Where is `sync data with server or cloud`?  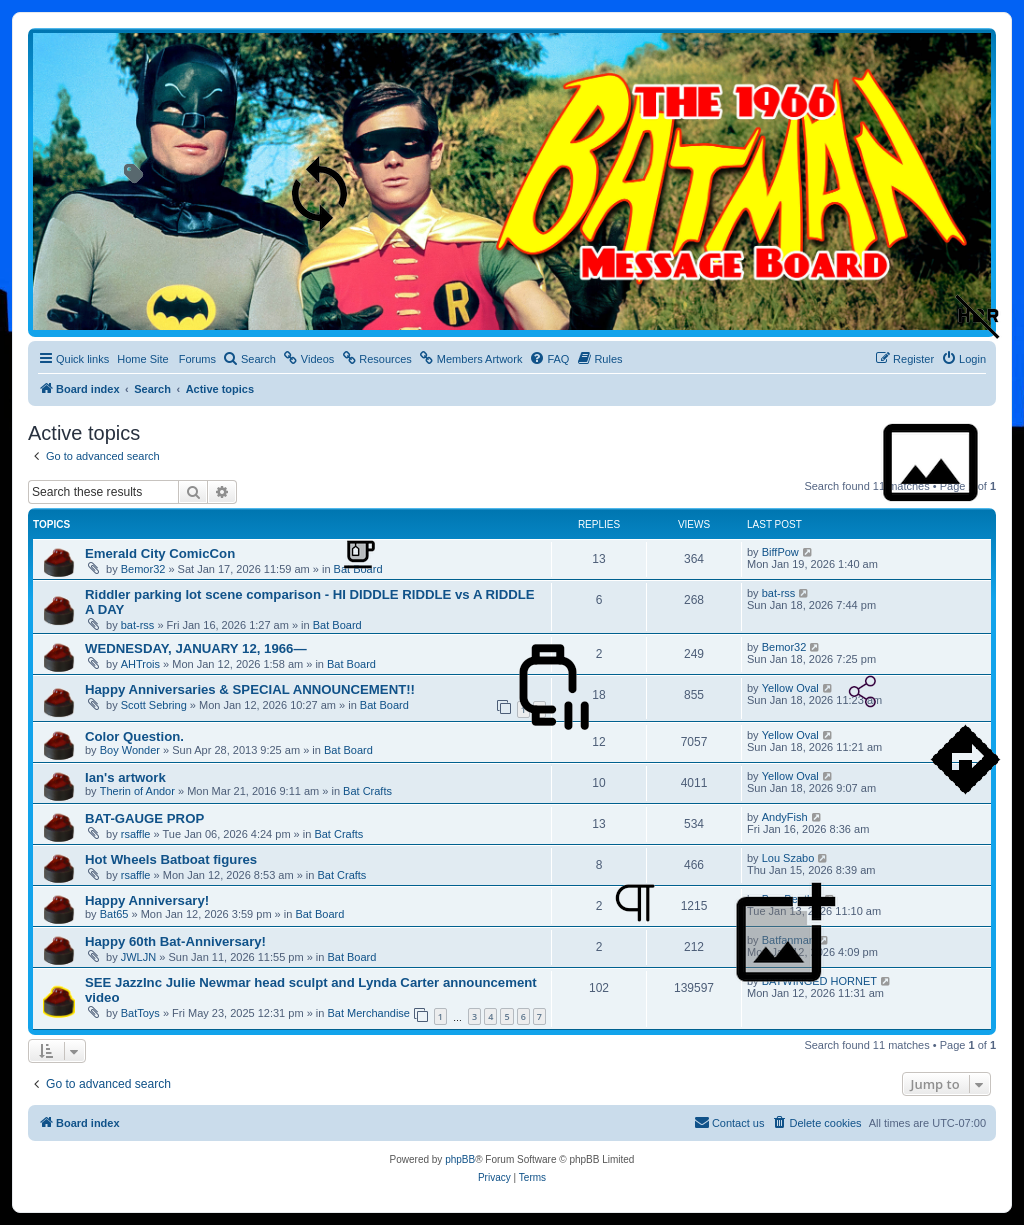 sync data with server or cloud is located at coordinates (319, 193).